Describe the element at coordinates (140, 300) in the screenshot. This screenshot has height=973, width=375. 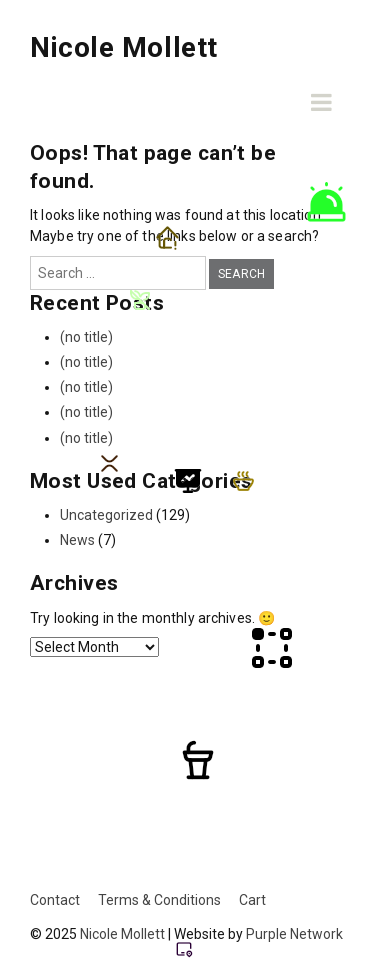
I see `disable plant care reminders` at that location.